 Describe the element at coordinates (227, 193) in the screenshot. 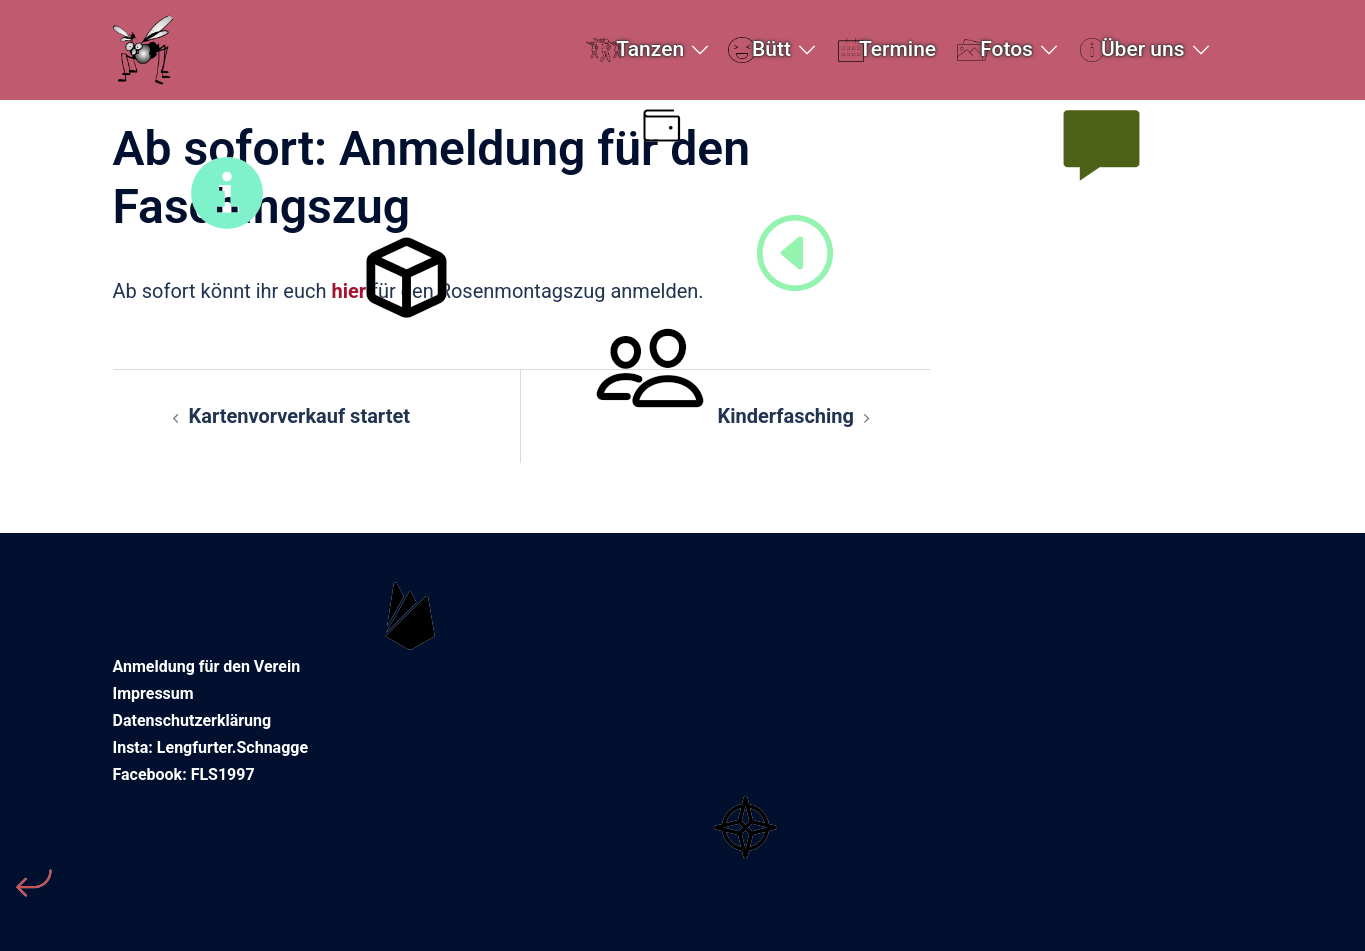

I see `view more information or details` at that location.